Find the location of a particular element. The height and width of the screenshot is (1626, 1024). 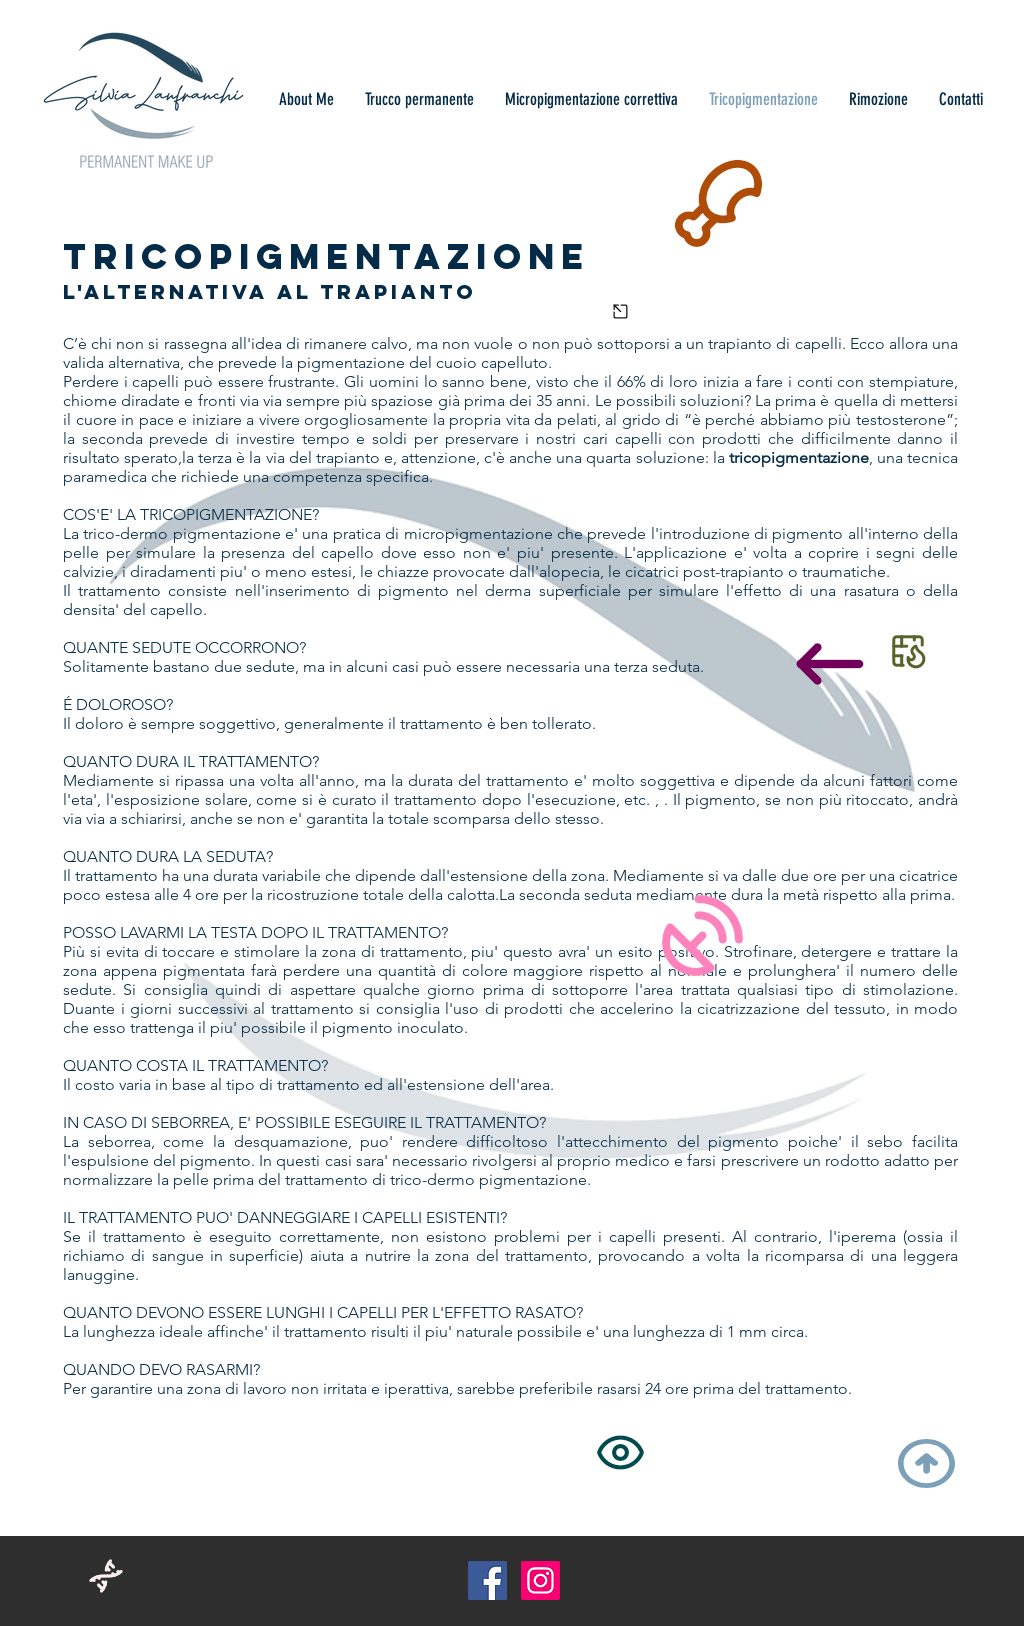

firewall security settings is located at coordinates (908, 651).